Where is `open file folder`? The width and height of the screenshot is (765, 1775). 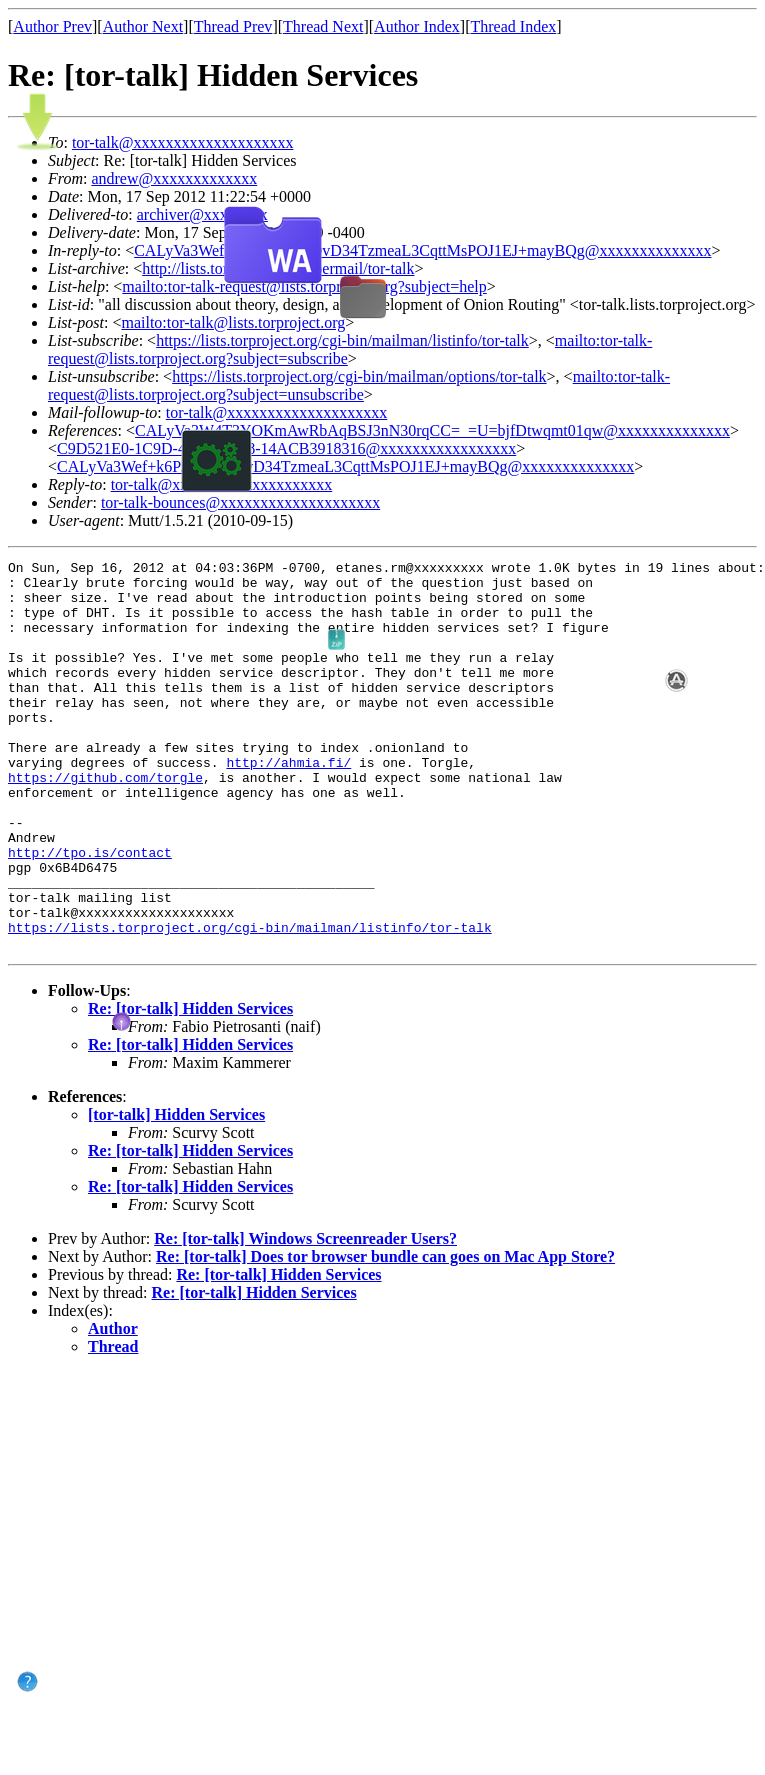
open file folder is located at coordinates (363, 297).